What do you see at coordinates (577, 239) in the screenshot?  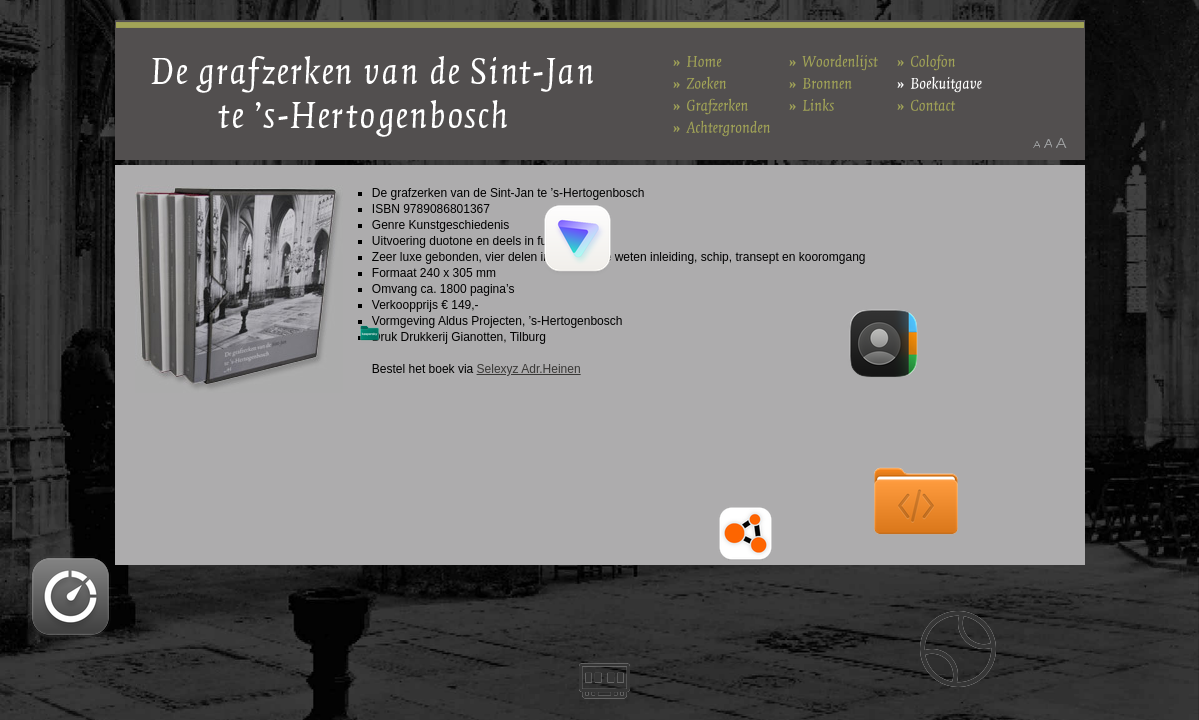 I see `launch ProtonVPN application` at bounding box center [577, 239].